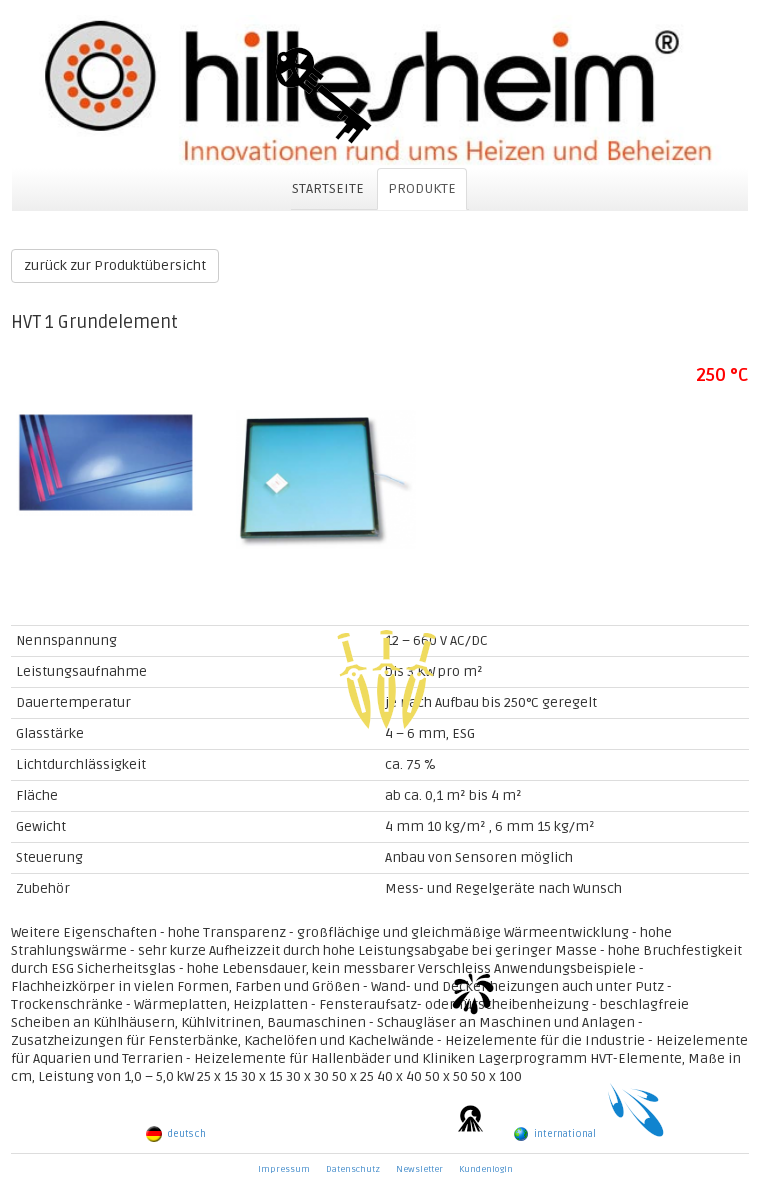 This screenshot has height=1202, width=760. Describe the element at coordinates (323, 95) in the screenshot. I see `access master or admin permissions` at that location.